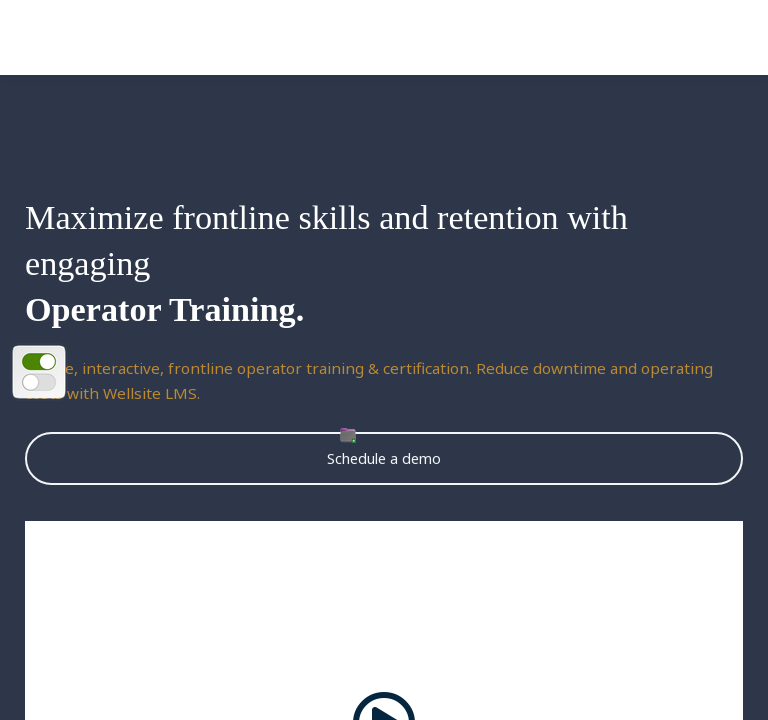 The width and height of the screenshot is (768, 720). Describe the element at coordinates (39, 372) in the screenshot. I see `open desktop preferences or settings` at that location.